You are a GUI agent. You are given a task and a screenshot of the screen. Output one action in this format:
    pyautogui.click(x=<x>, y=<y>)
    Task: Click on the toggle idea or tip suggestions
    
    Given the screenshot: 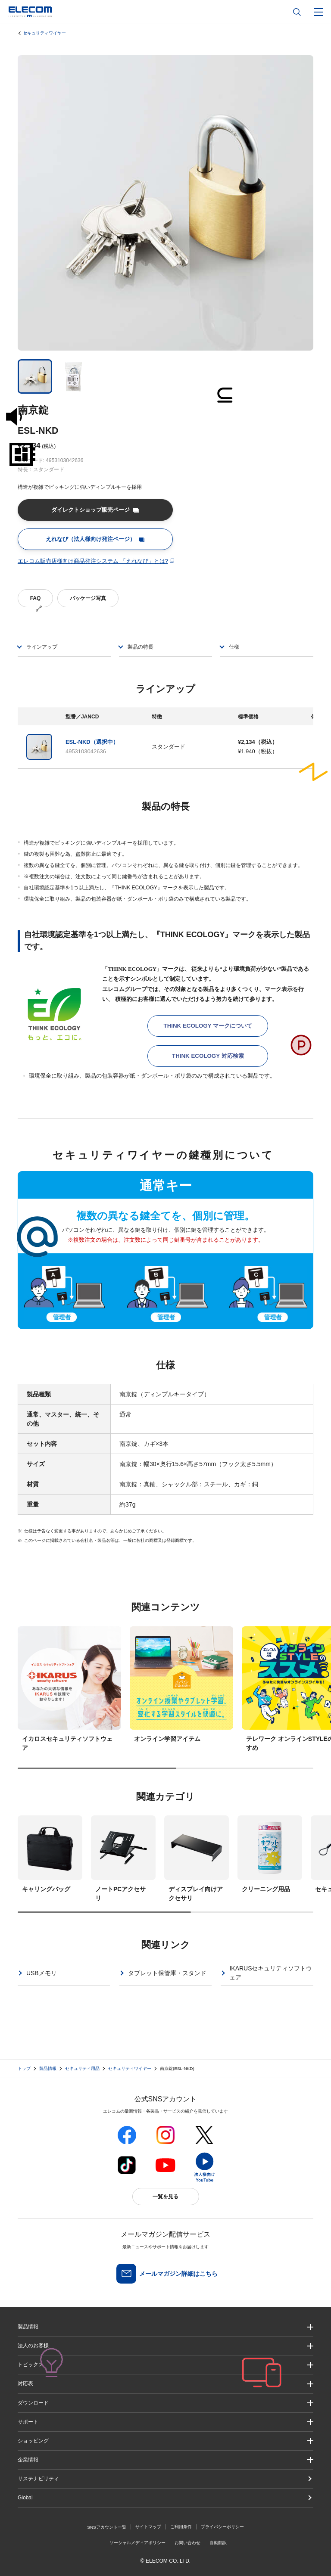 What is the action you would take?
    pyautogui.click(x=51, y=2362)
    